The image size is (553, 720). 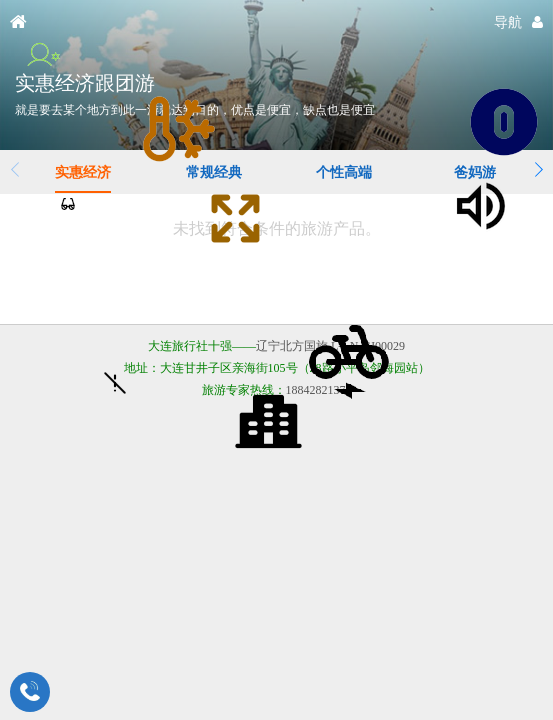 What do you see at coordinates (349, 362) in the screenshot?
I see `select electric bike as transportation mode` at bounding box center [349, 362].